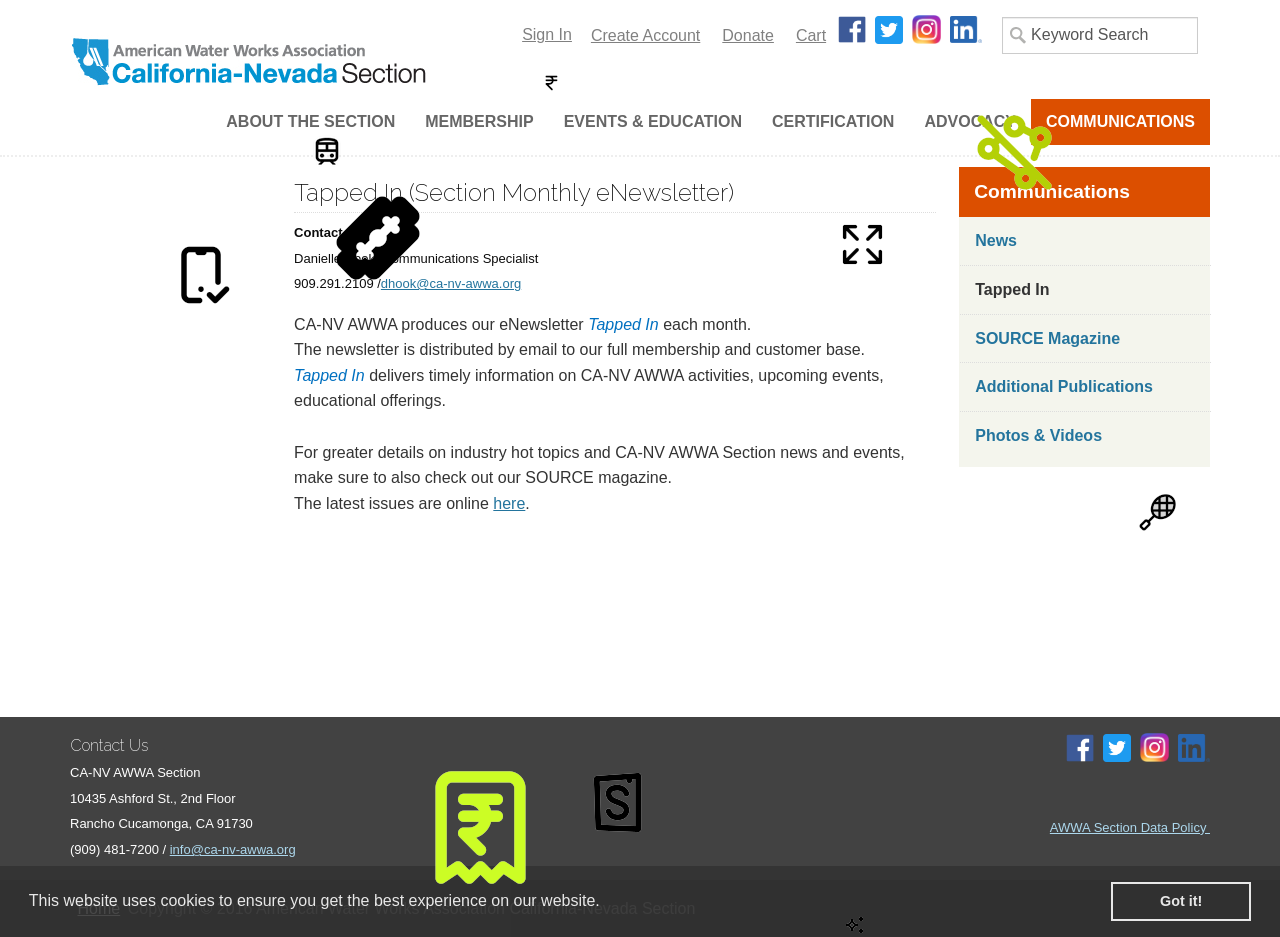 The height and width of the screenshot is (937, 1280). I want to click on mobile device verified successfully, so click(201, 275).